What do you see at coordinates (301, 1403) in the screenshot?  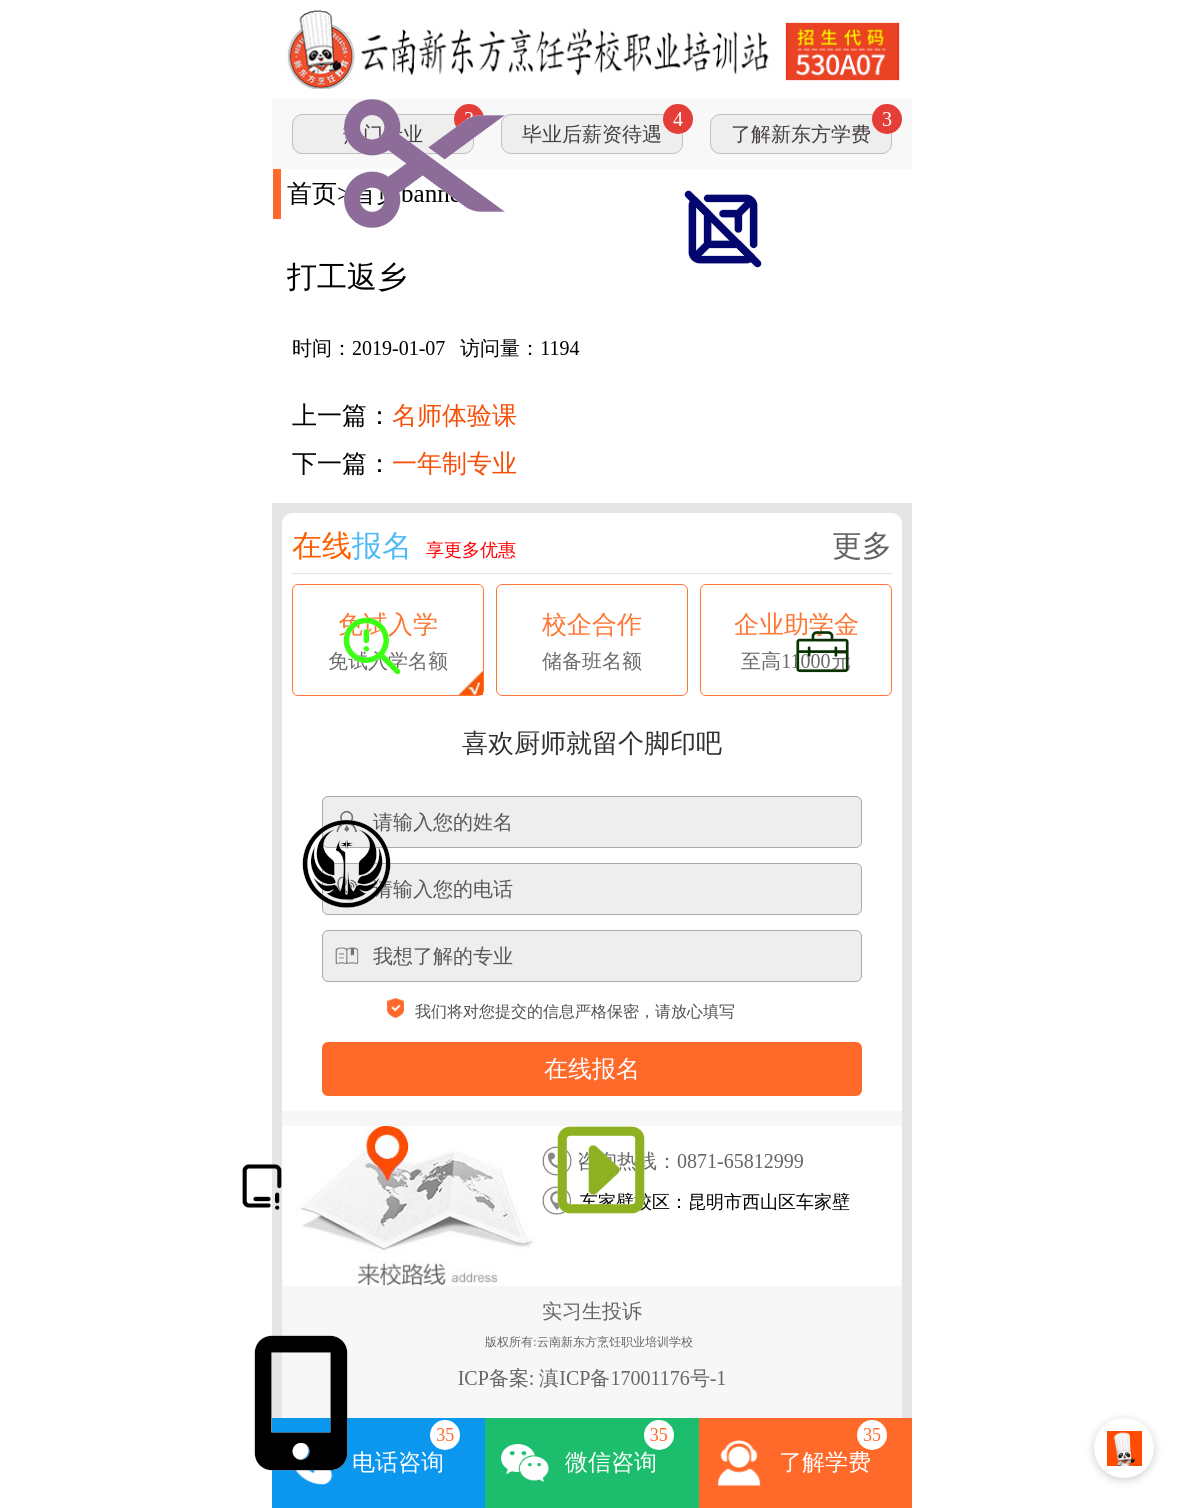 I see `access mobile device settings` at bounding box center [301, 1403].